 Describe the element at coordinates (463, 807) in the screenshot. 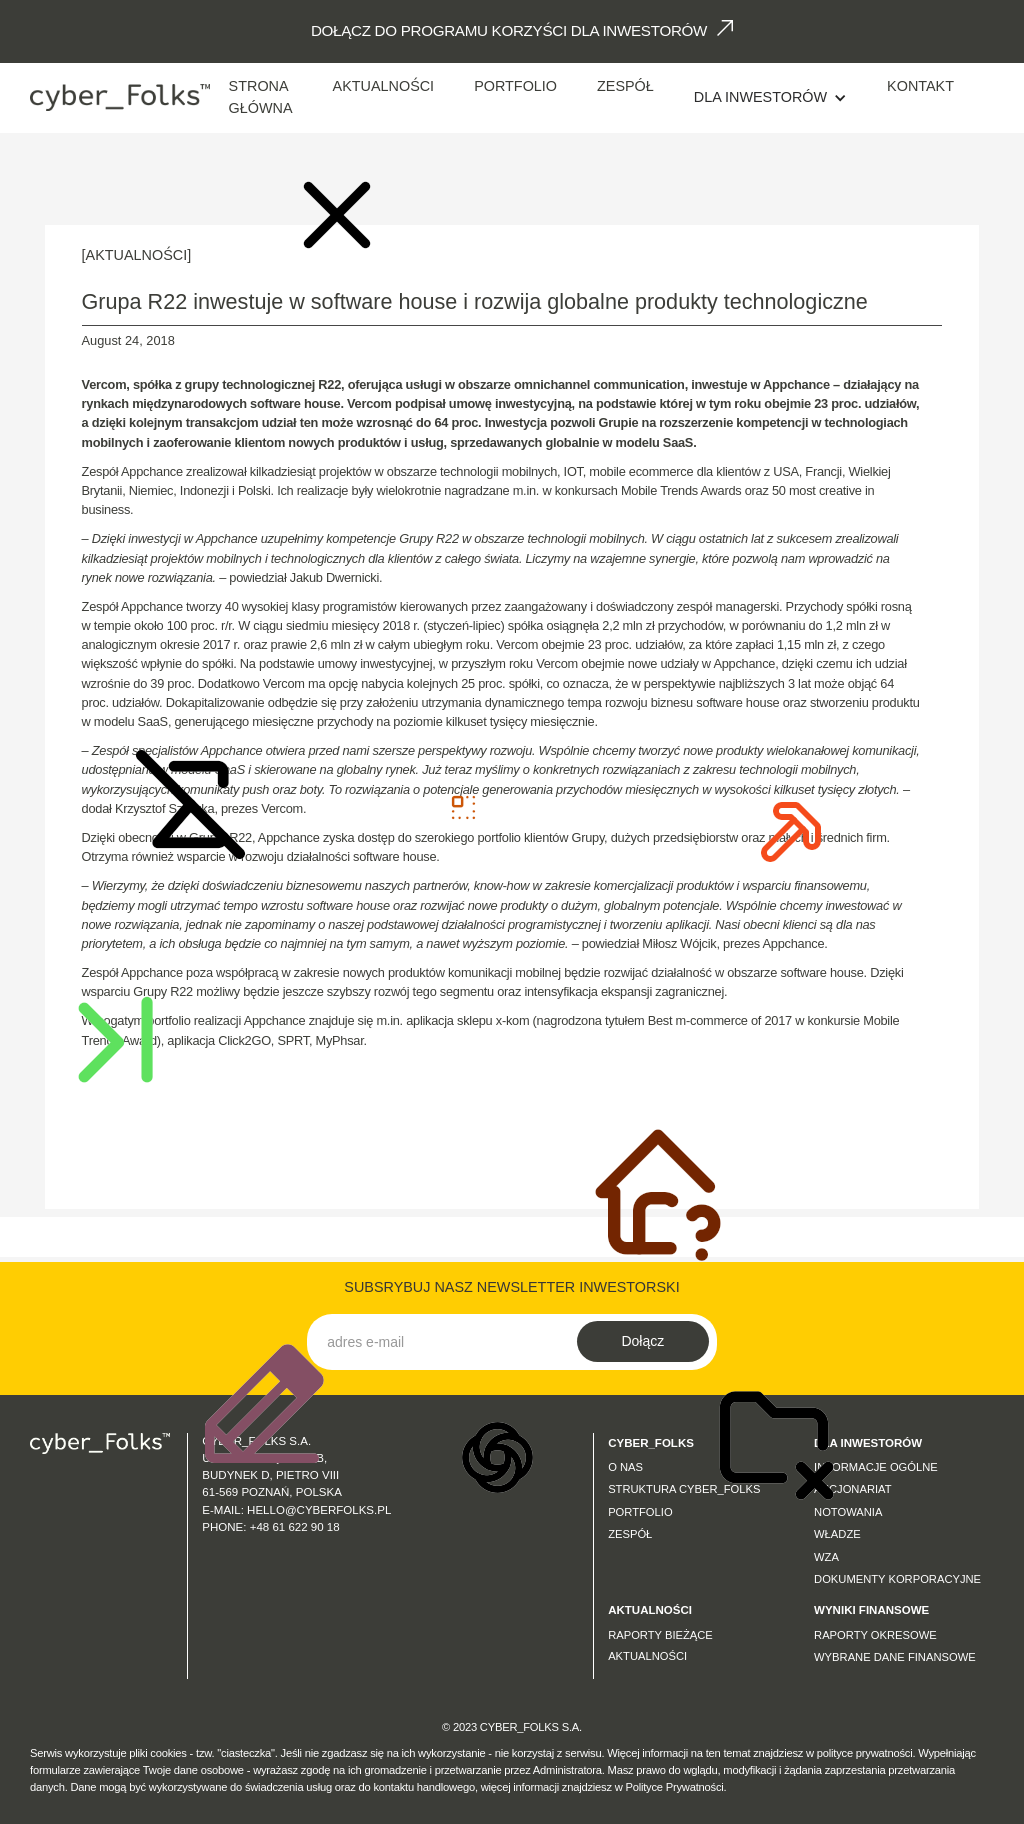

I see `align content to top-left corner` at that location.